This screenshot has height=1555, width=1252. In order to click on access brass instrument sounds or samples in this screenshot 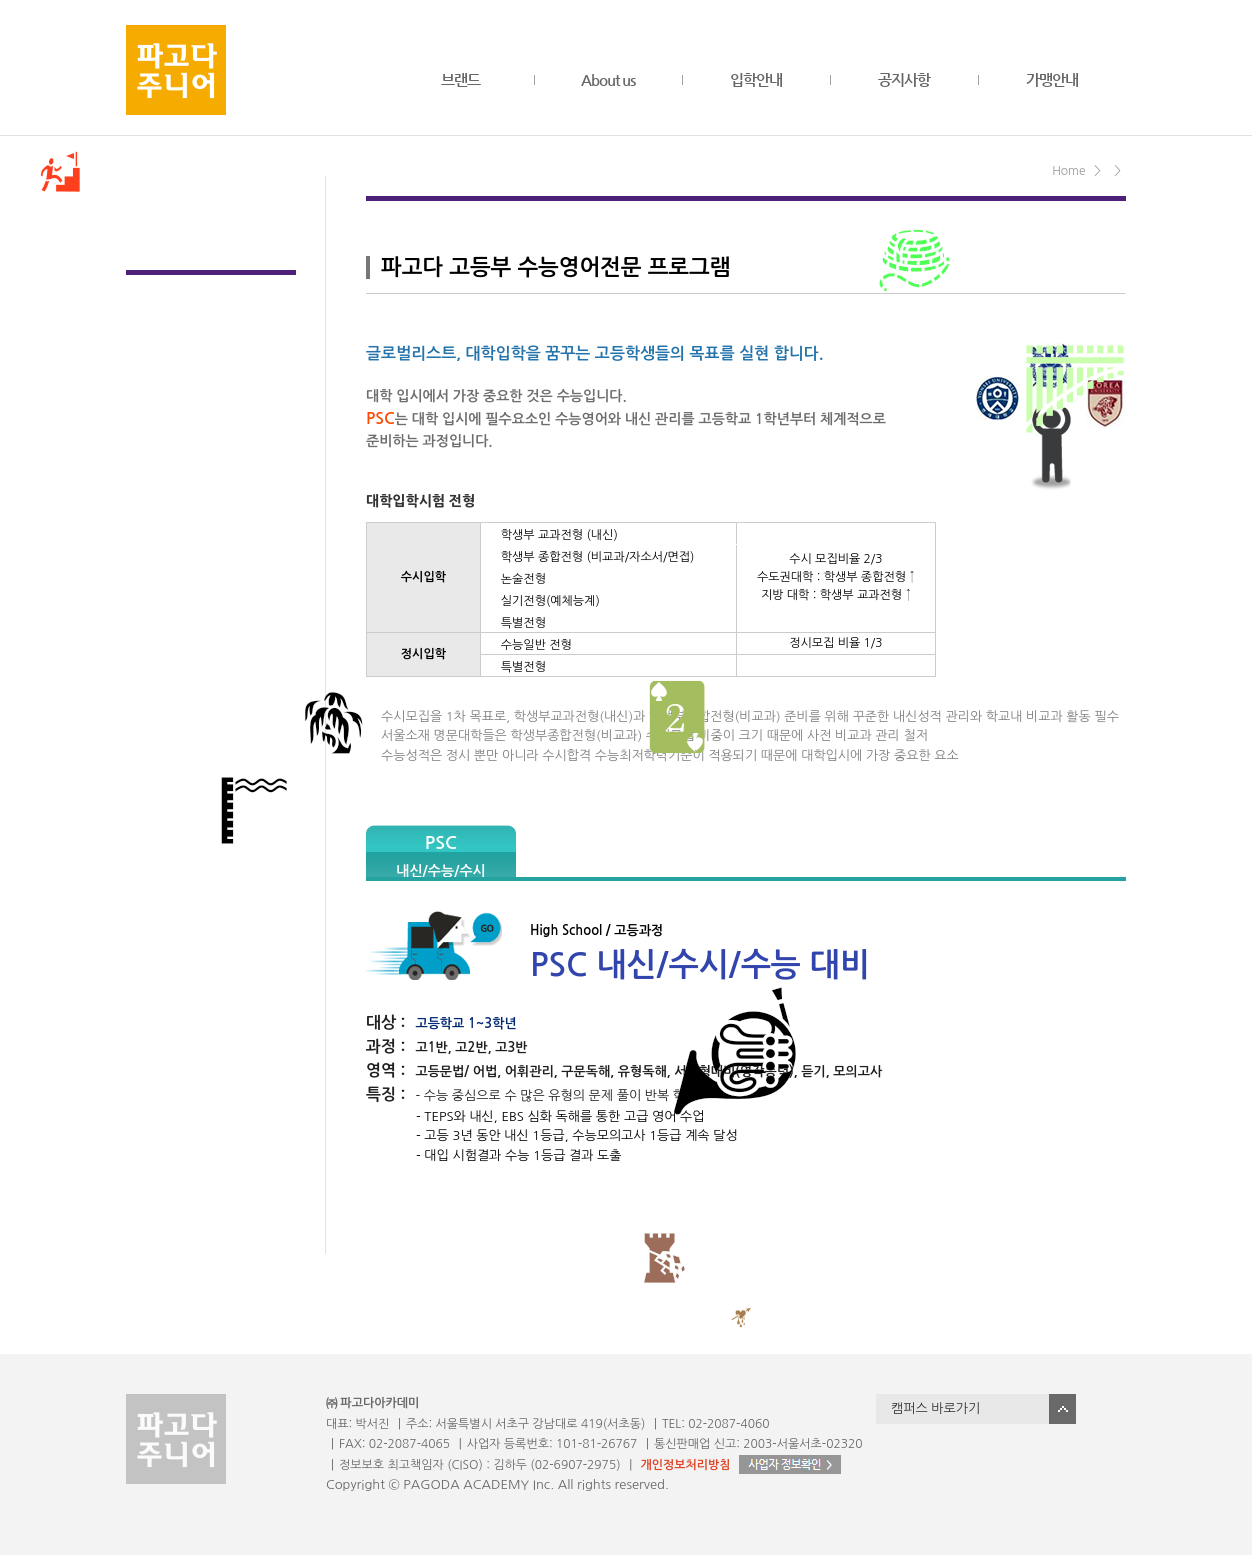, I will do `click(735, 1051)`.